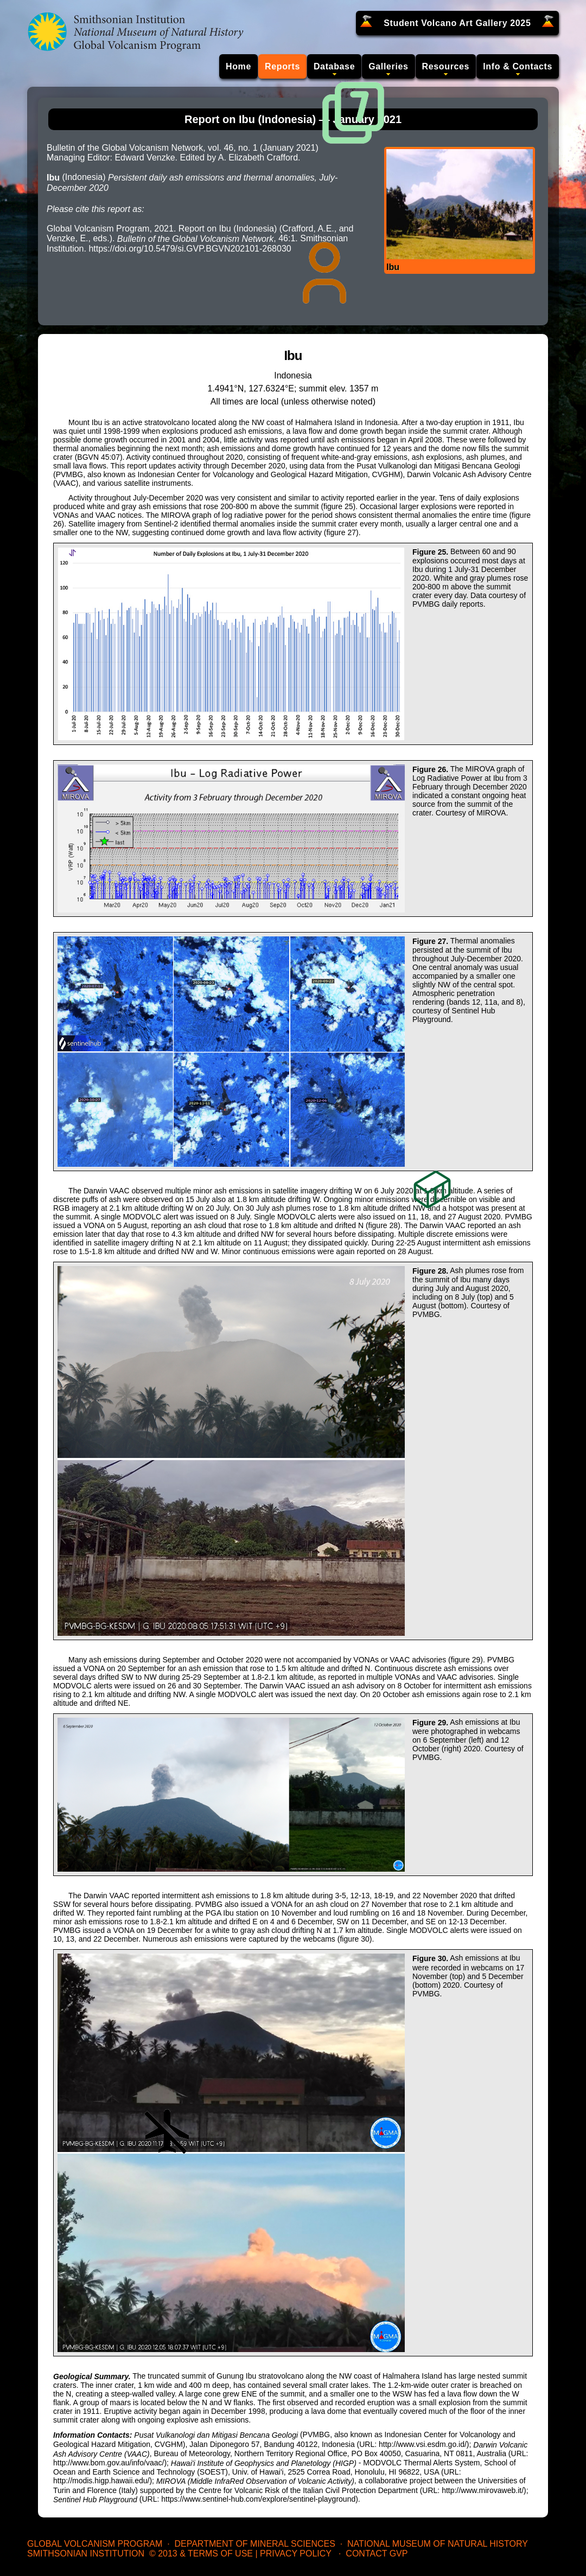 This screenshot has height=2576, width=586. What do you see at coordinates (432, 1189) in the screenshot?
I see `view container or package details` at bounding box center [432, 1189].